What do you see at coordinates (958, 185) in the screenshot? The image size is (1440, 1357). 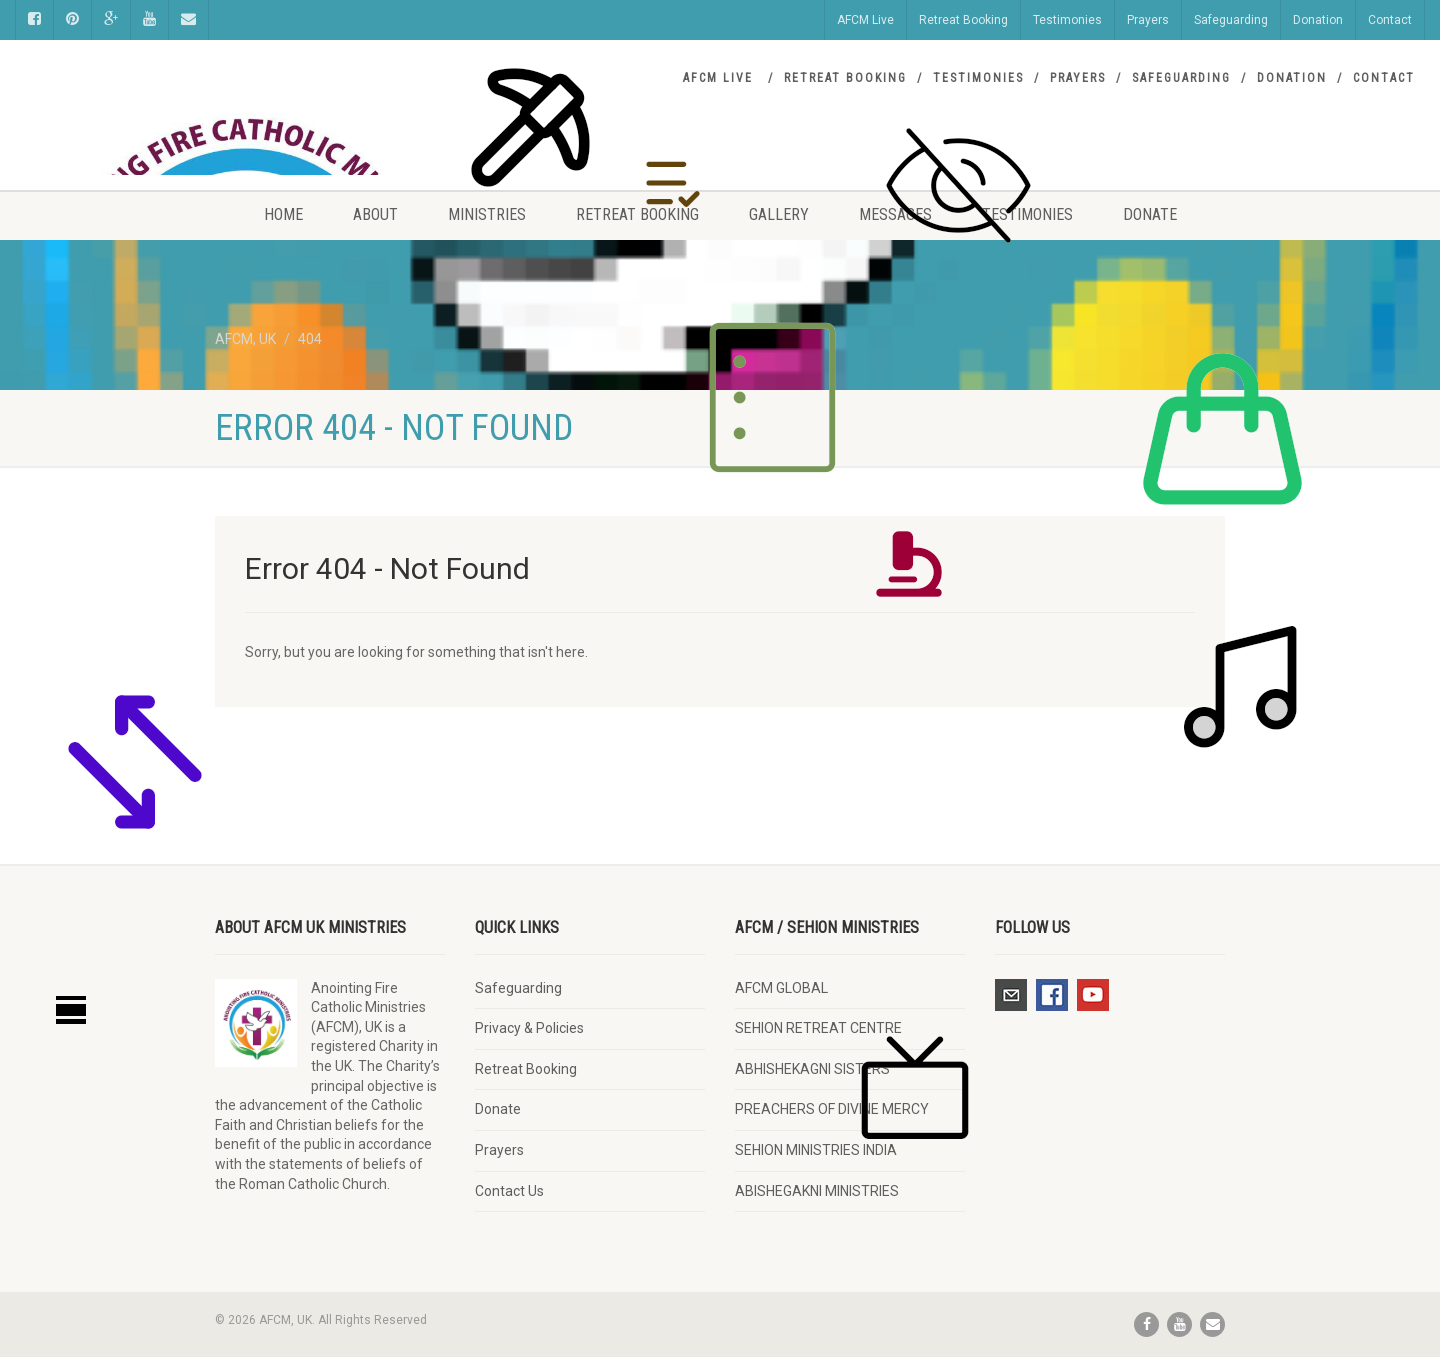 I see `hide password or sensitive content` at bounding box center [958, 185].